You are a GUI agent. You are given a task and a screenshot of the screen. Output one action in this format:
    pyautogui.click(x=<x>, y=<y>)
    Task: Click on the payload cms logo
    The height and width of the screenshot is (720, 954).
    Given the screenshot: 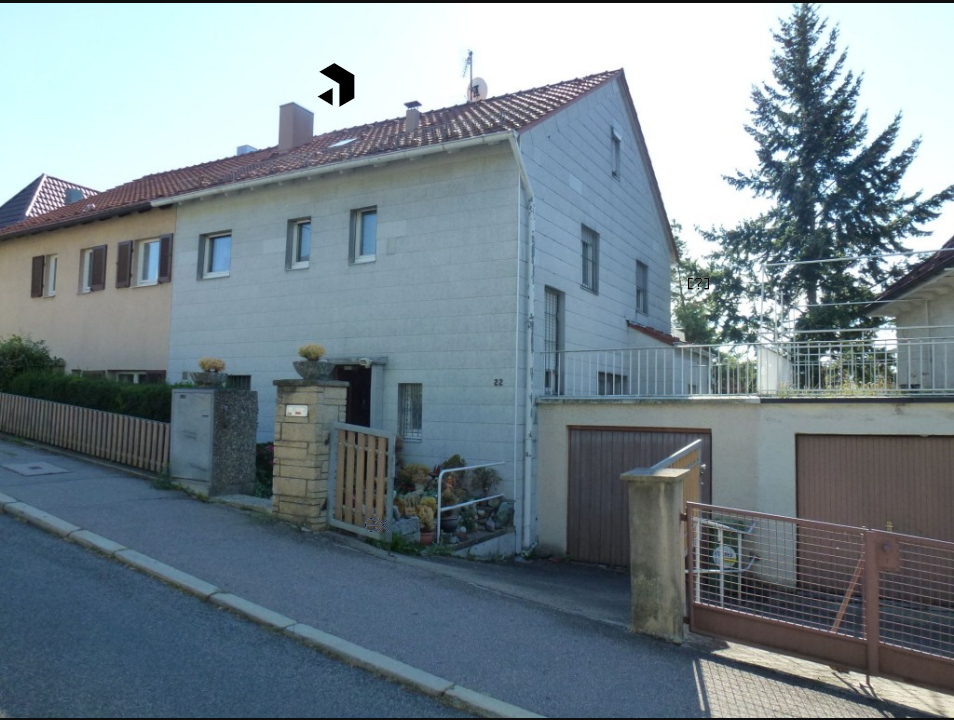 What is the action you would take?
    pyautogui.click(x=336, y=85)
    